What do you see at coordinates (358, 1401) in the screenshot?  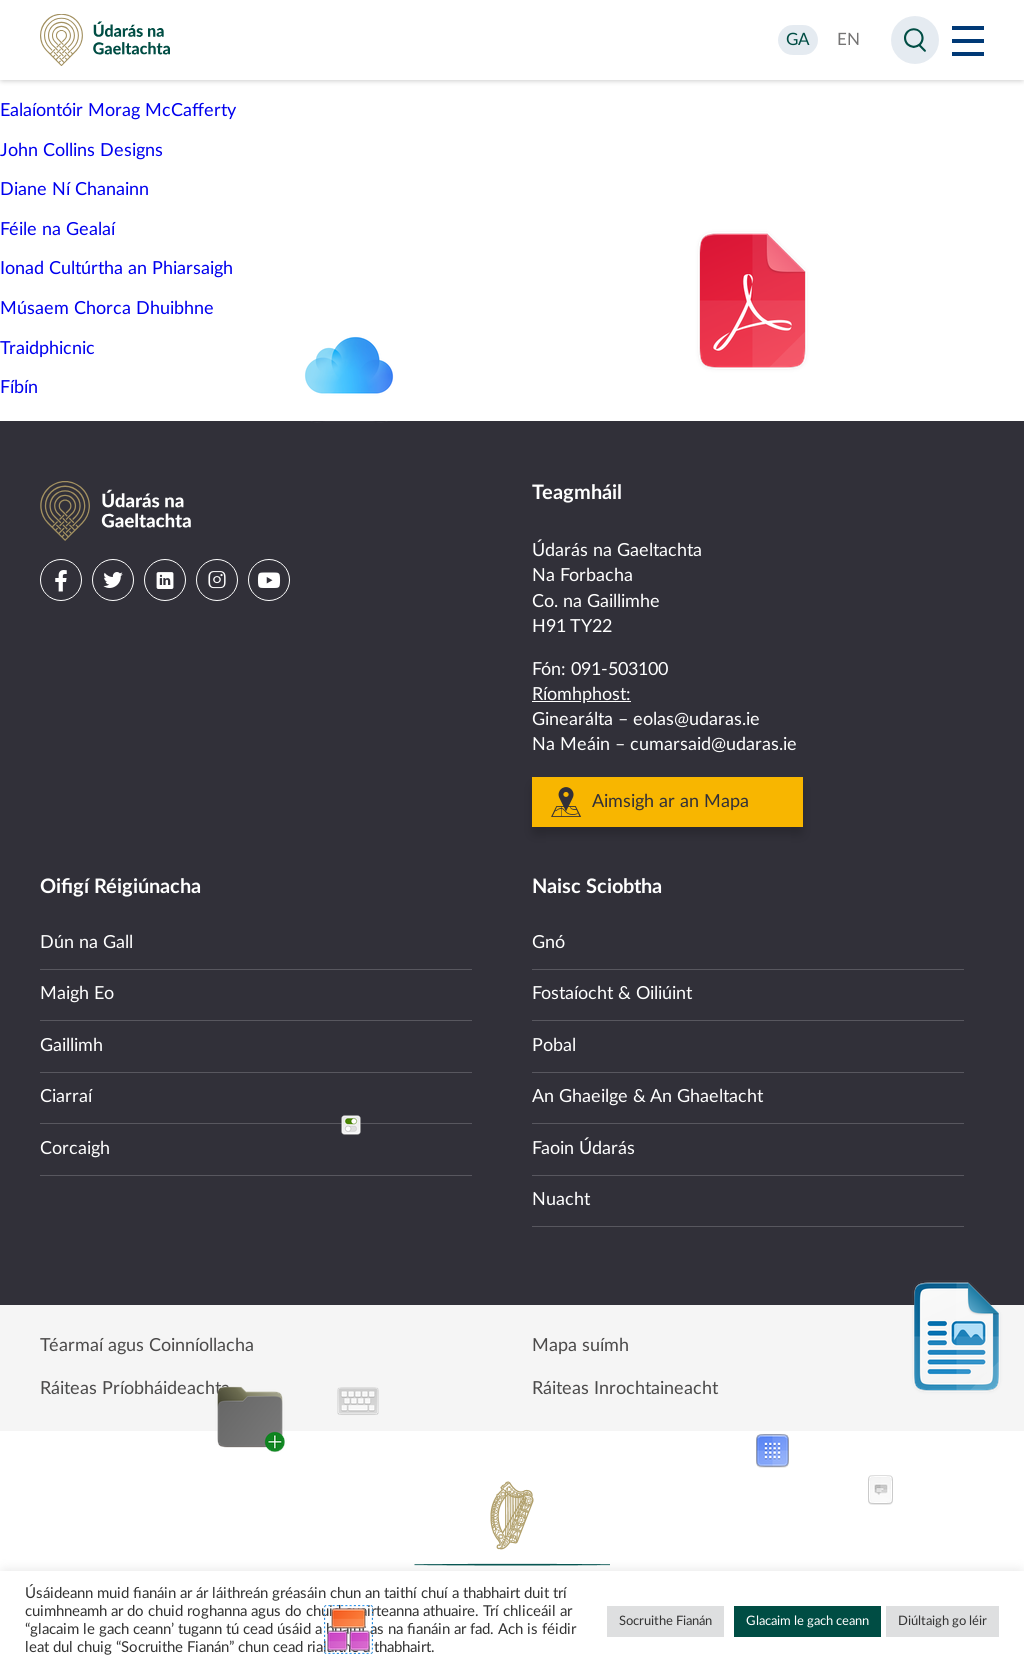 I see `access keyboard settings` at bounding box center [358, 1401].